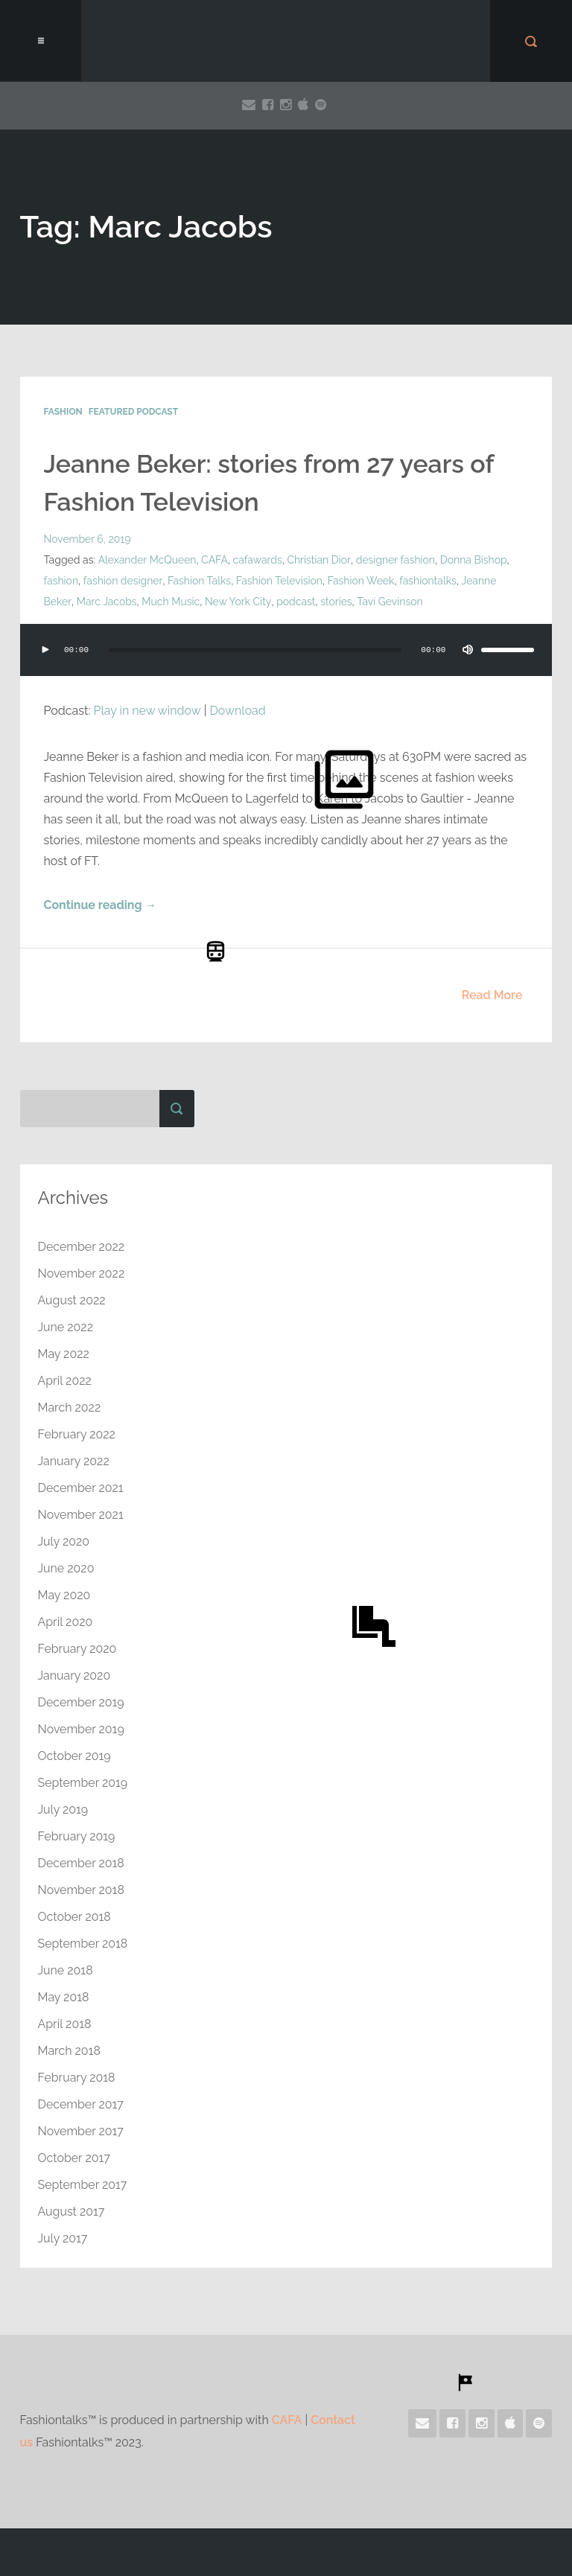 This screenshot has height=2576, width=572. I want to click on filter or sort images in a gallery, so click(344, 780).